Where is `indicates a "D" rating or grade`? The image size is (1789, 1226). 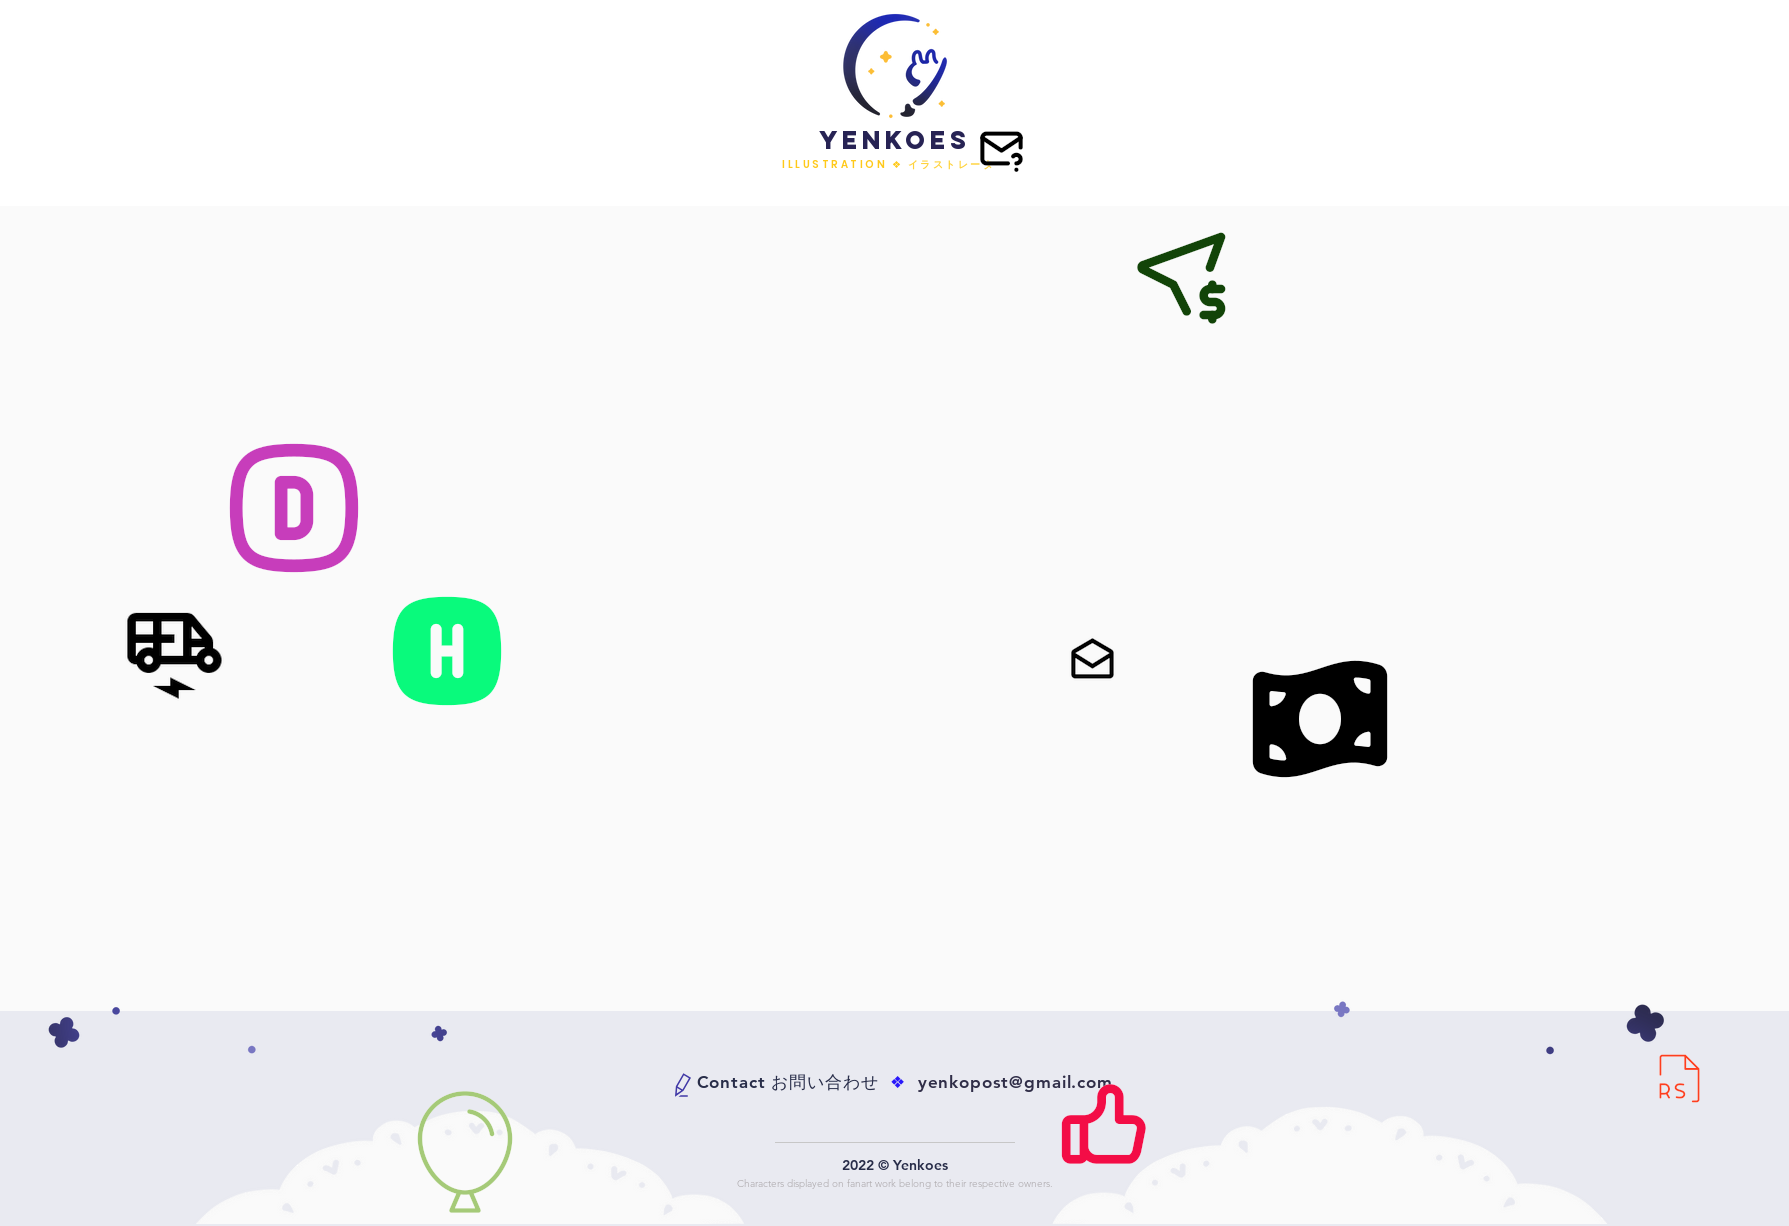
indicates a "D" rating or grade is located at coordinates (294, 508).